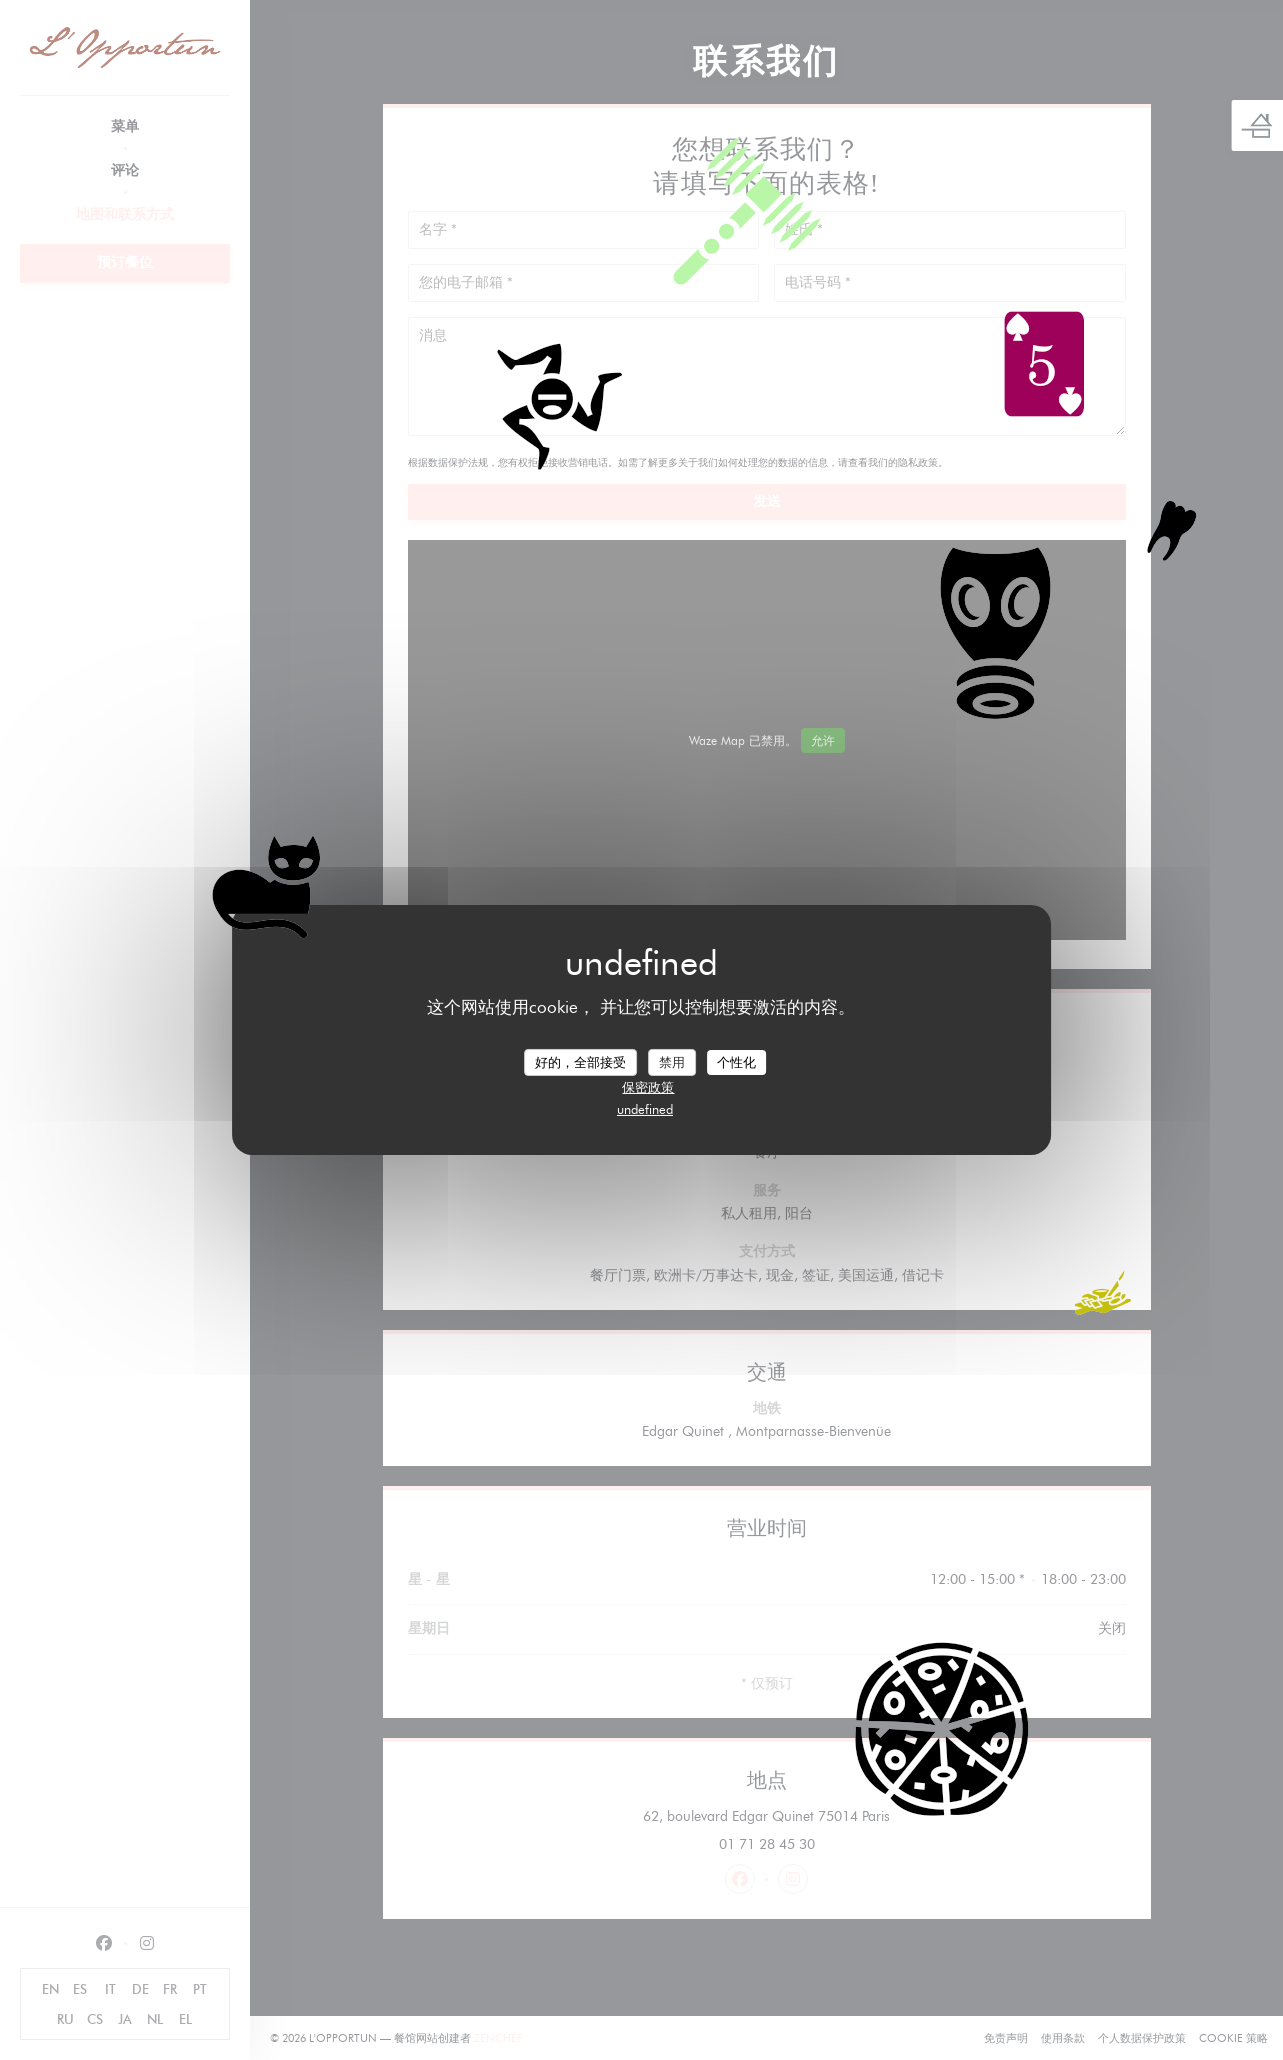  Describe the element at coordinates (1171, 530) in the screenshot. I see `access dental health information` at that location.